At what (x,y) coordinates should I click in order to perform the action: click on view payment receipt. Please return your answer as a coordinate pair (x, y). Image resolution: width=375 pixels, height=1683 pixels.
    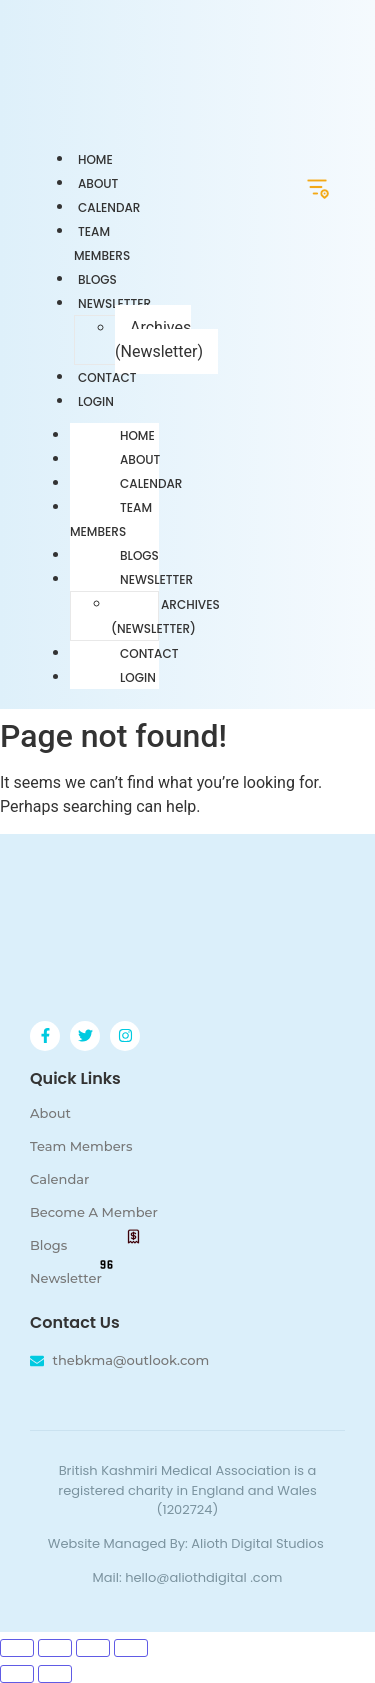
    Looking at the image, I should click on (133, 1236).